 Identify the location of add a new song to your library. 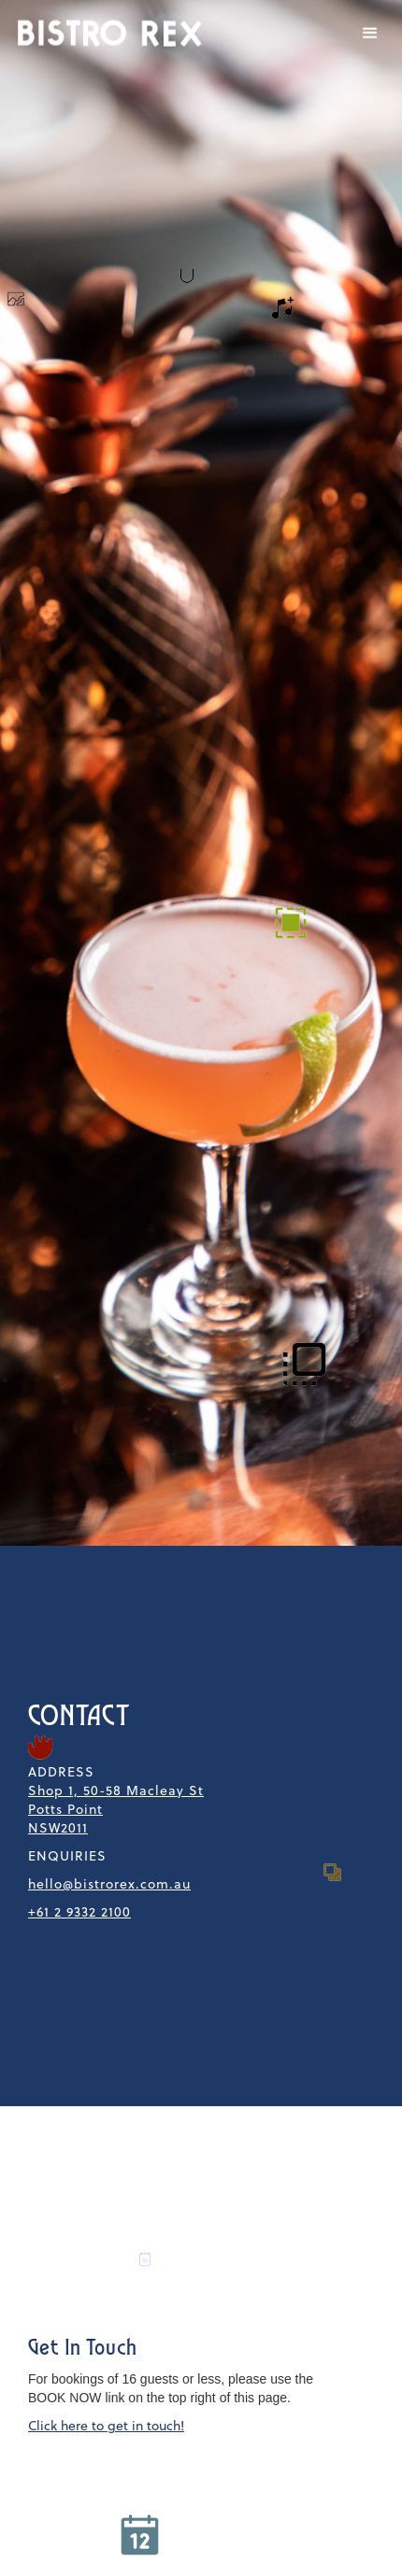
(283, 308).